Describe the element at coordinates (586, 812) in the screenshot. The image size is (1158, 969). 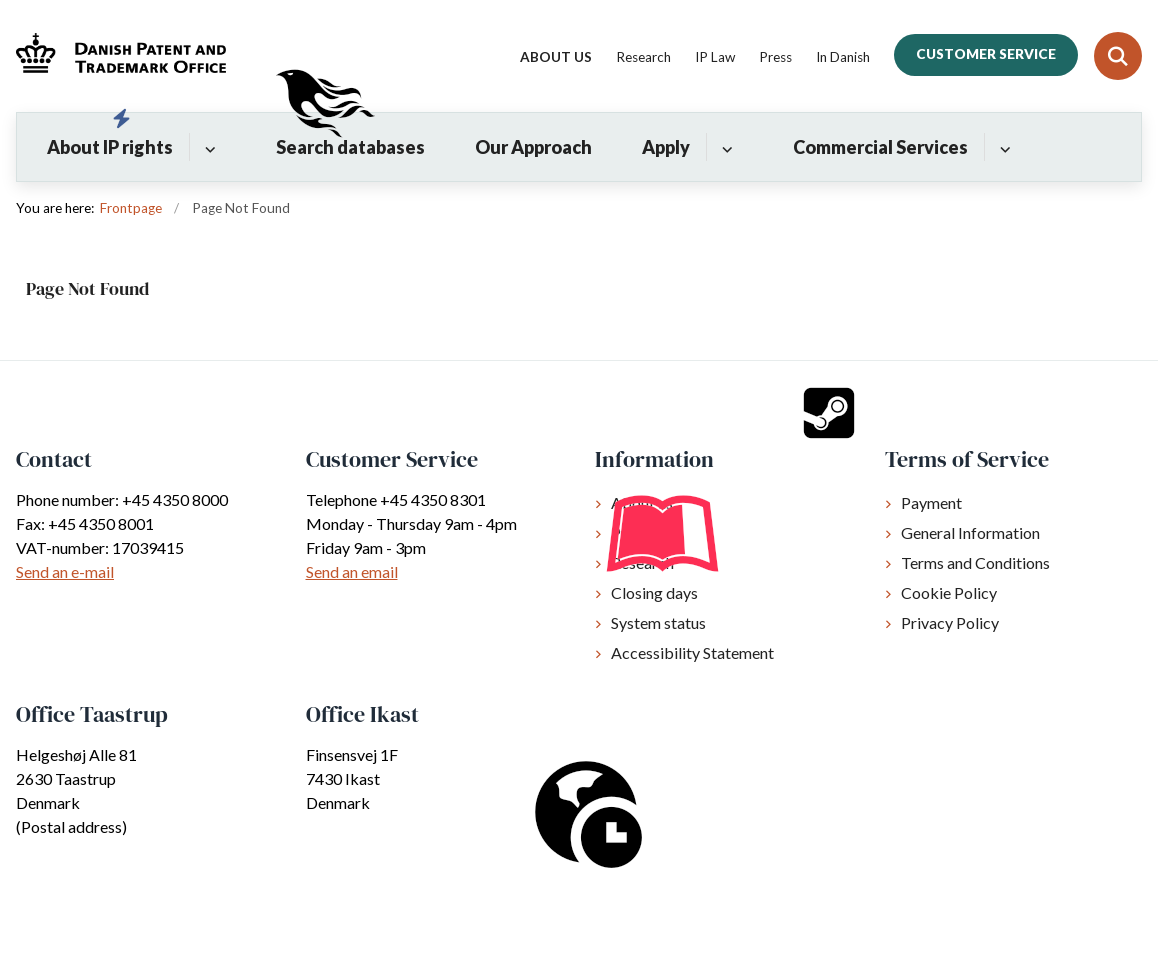
I see `view or set time zone settings` at that location.